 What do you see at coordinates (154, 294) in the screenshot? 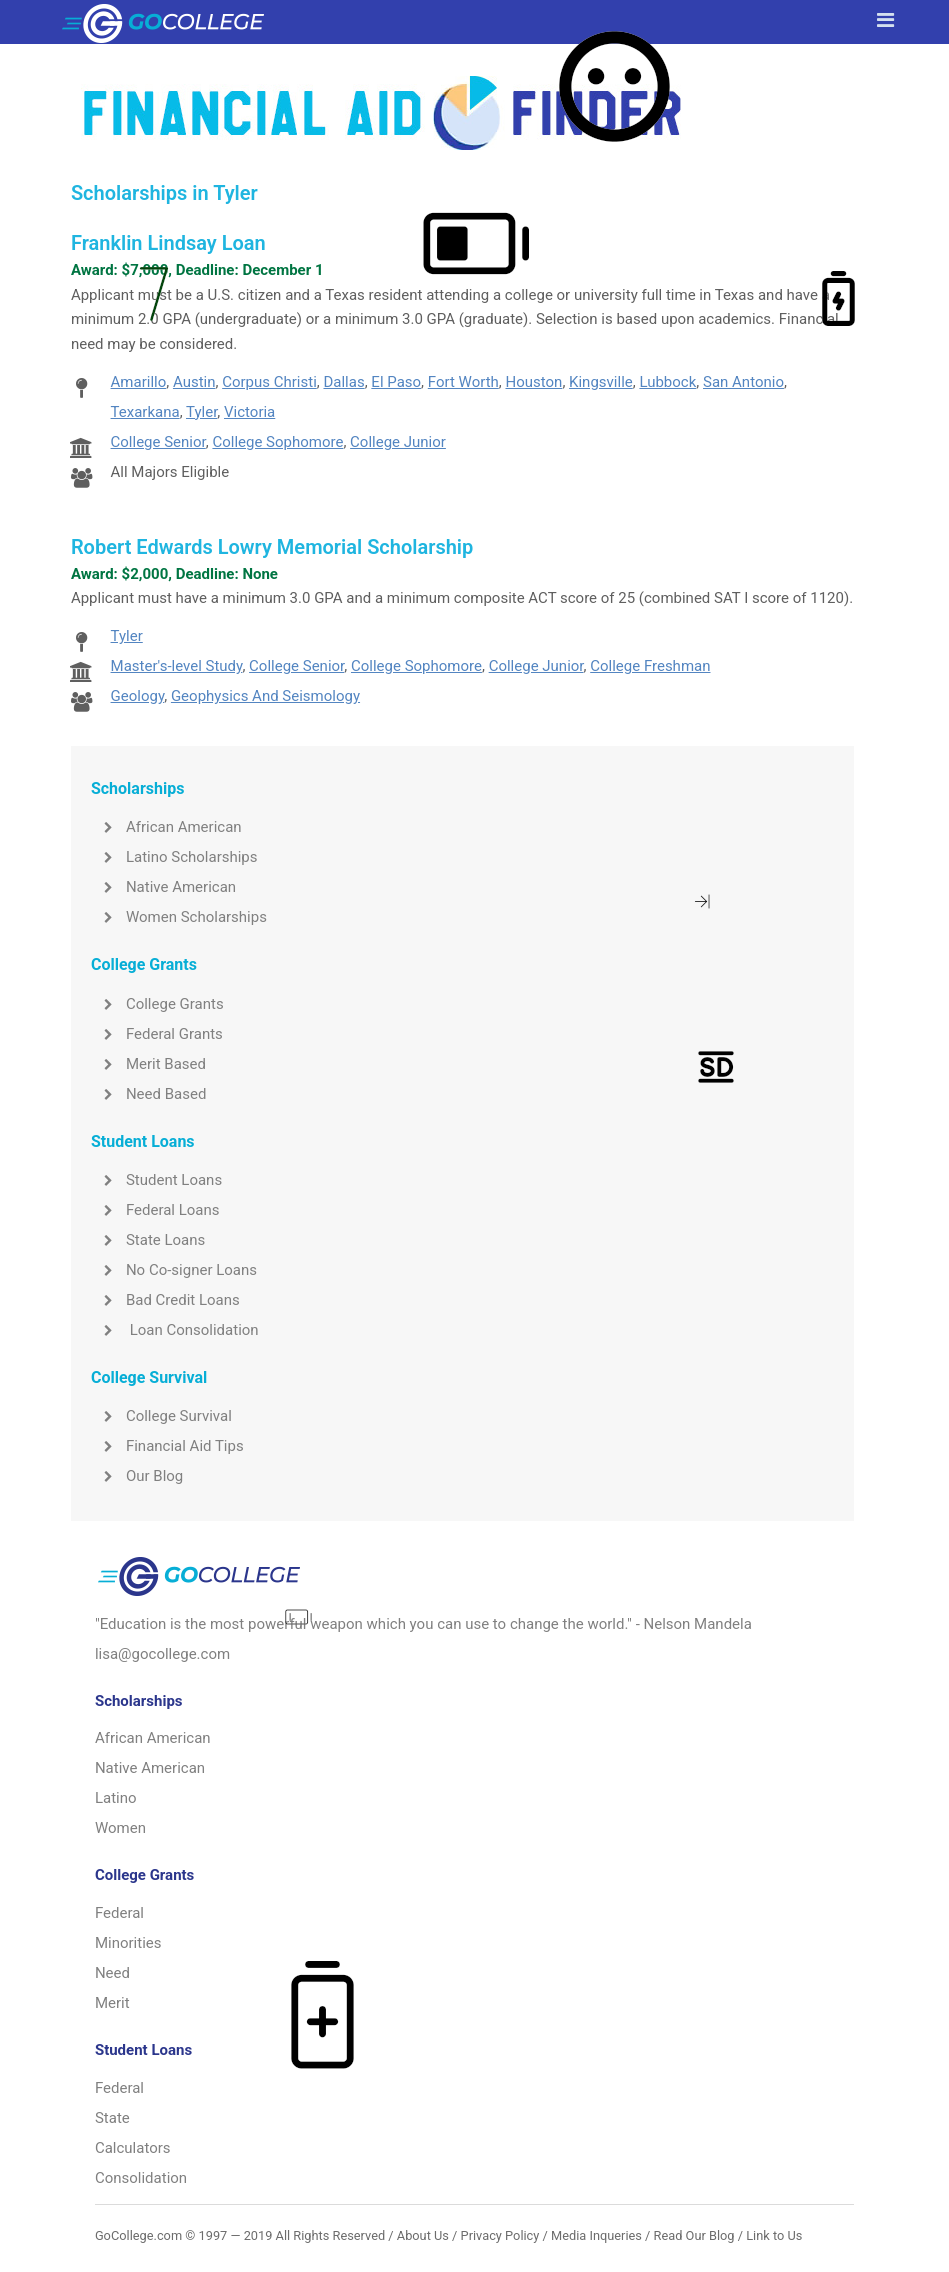
I see `indicates the number seven in a list or sequence` at bounding box center [154, 294].